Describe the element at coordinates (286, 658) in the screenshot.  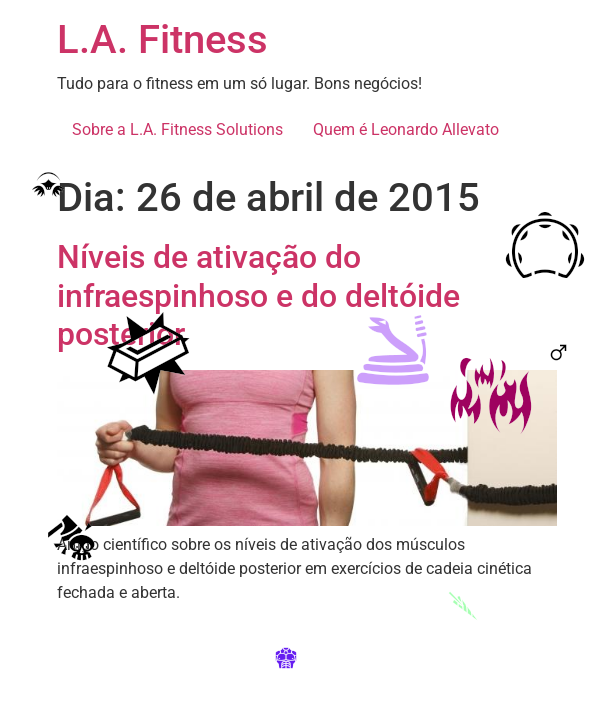
I see `view fitness or strength stats` at that location.